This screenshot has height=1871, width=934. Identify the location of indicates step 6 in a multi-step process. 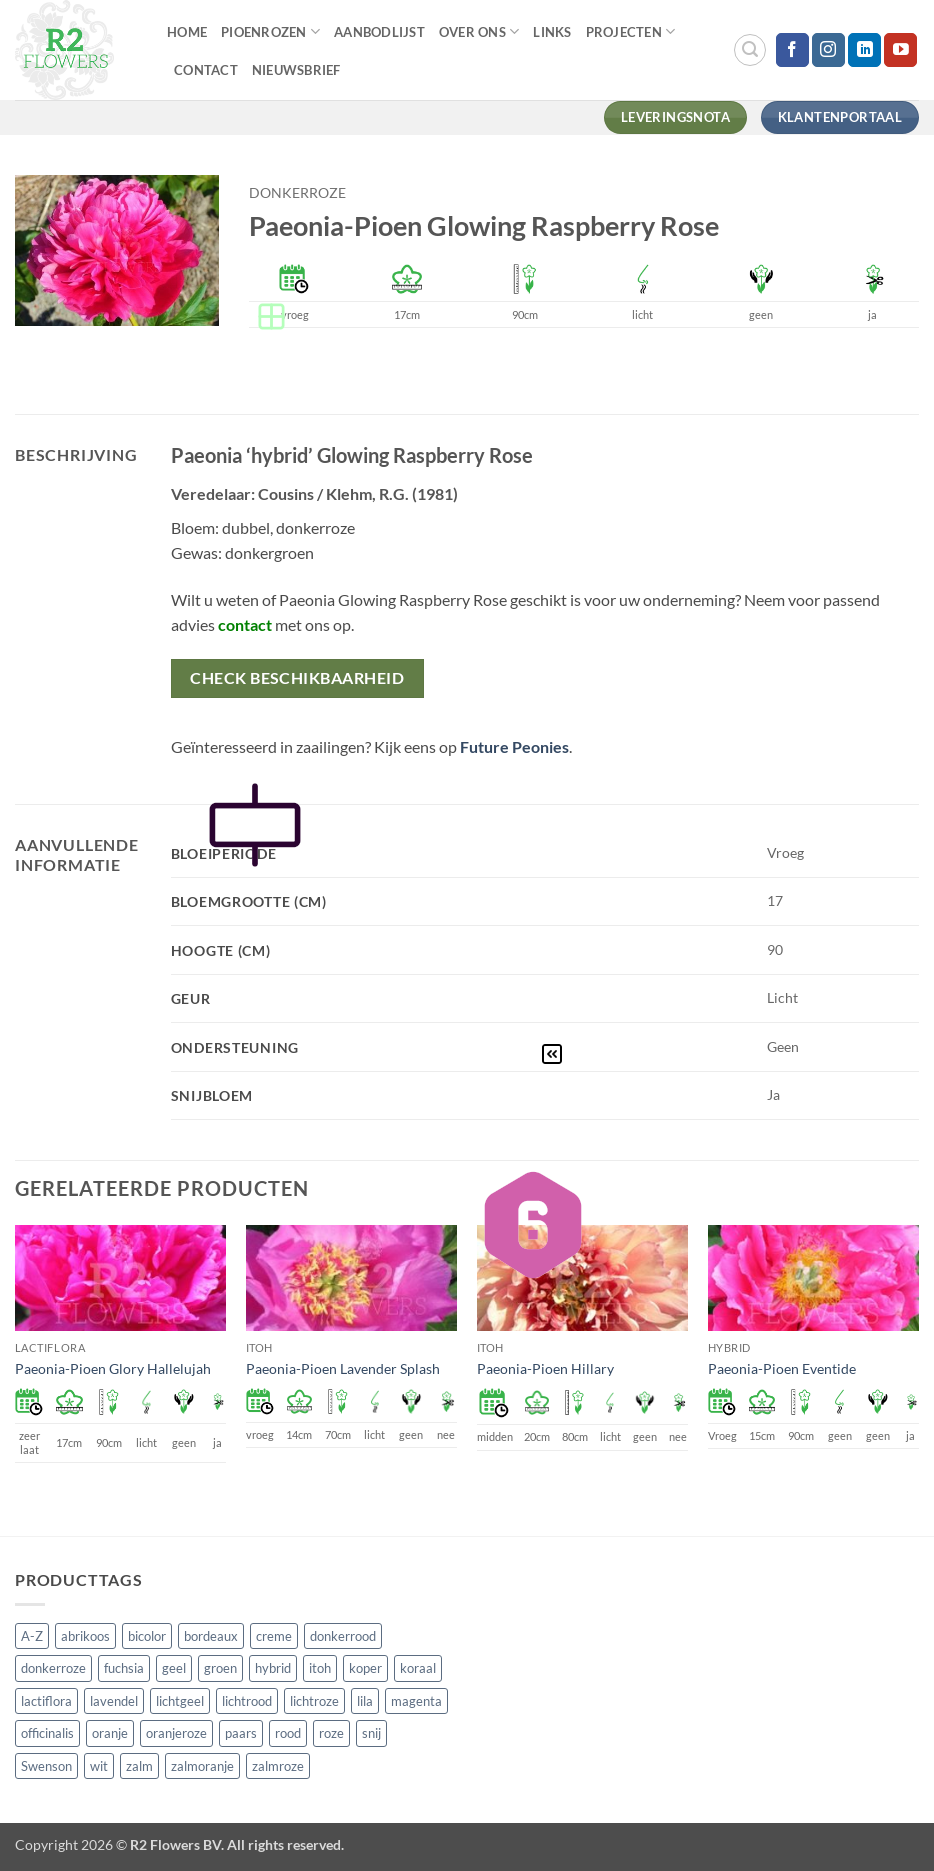
(533, 1225).